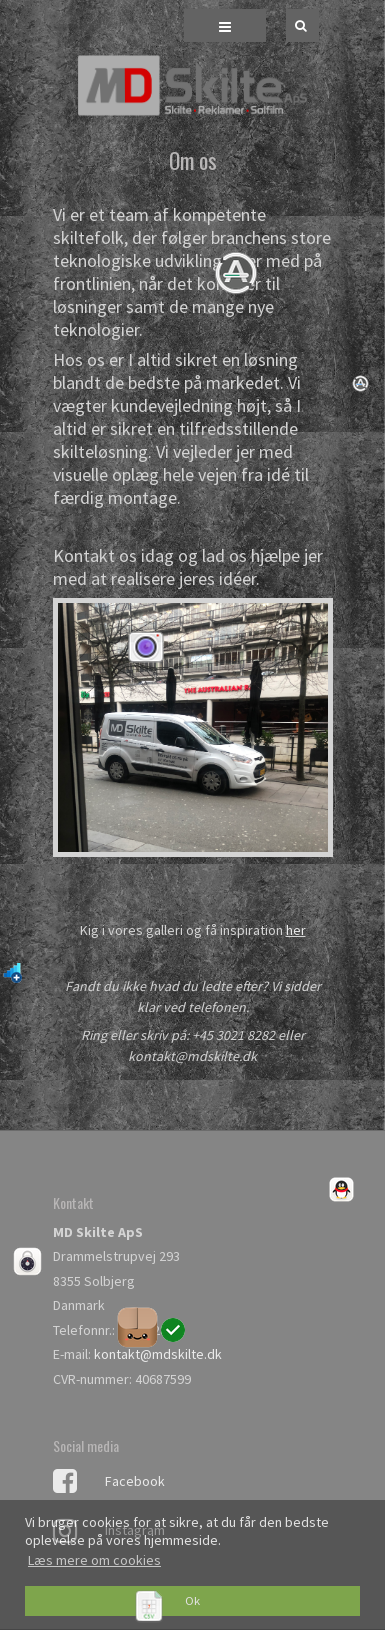  What do you see at coordinates (236, 273) in the screenshot?
I see `open the software update manager` at bounding box center [236, 273].